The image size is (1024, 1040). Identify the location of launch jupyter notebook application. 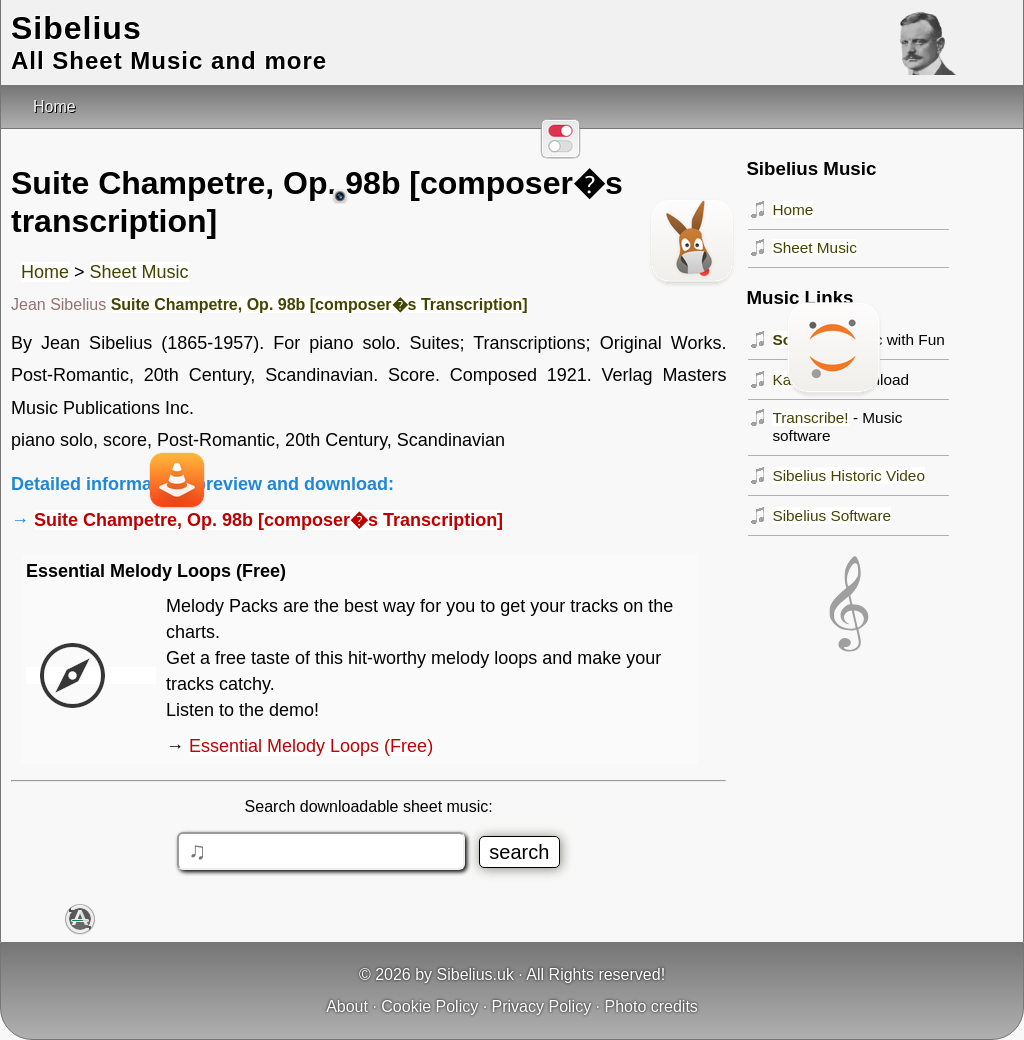
(832, 347).